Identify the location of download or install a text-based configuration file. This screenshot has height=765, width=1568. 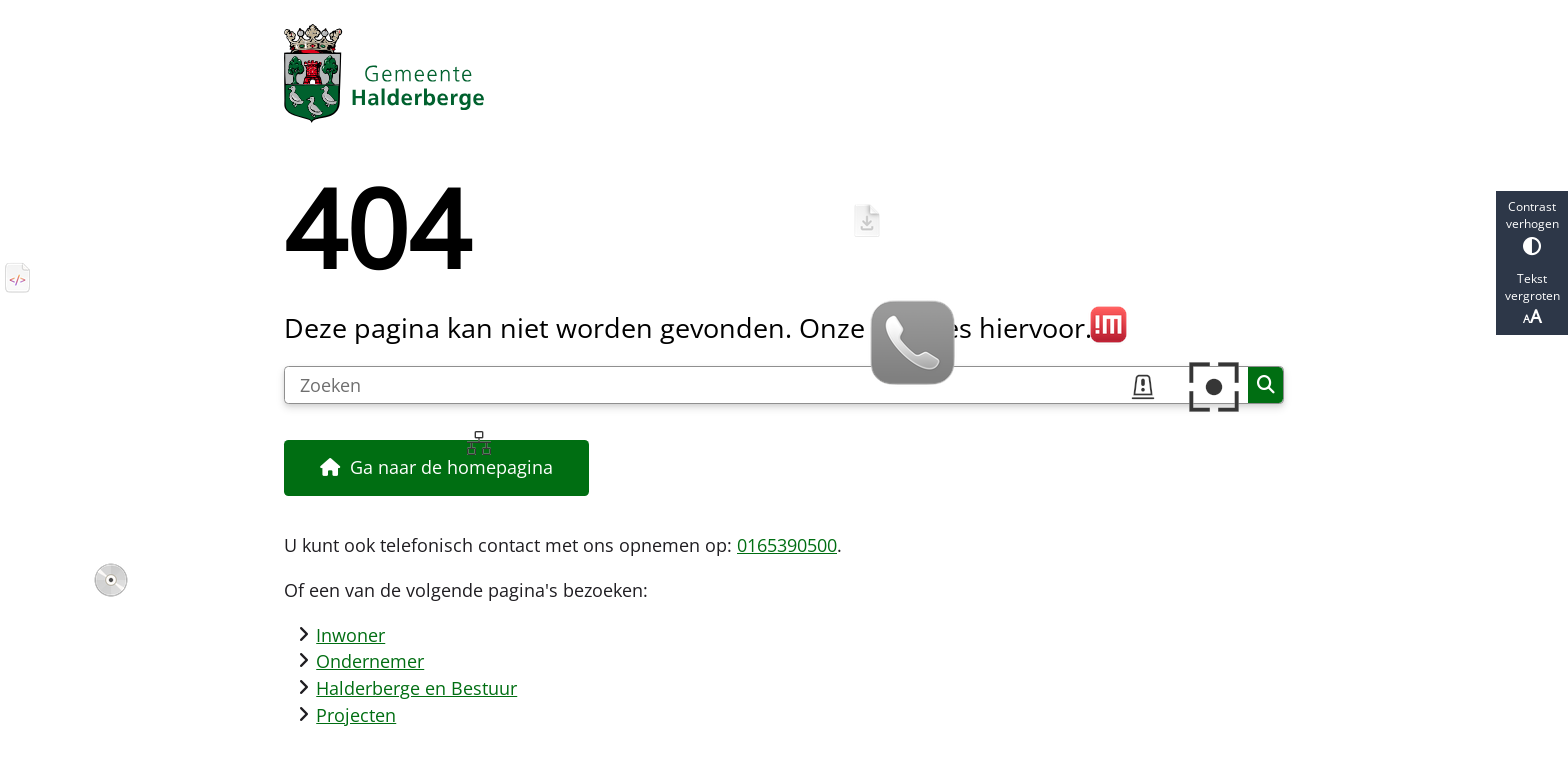
(867, 221).